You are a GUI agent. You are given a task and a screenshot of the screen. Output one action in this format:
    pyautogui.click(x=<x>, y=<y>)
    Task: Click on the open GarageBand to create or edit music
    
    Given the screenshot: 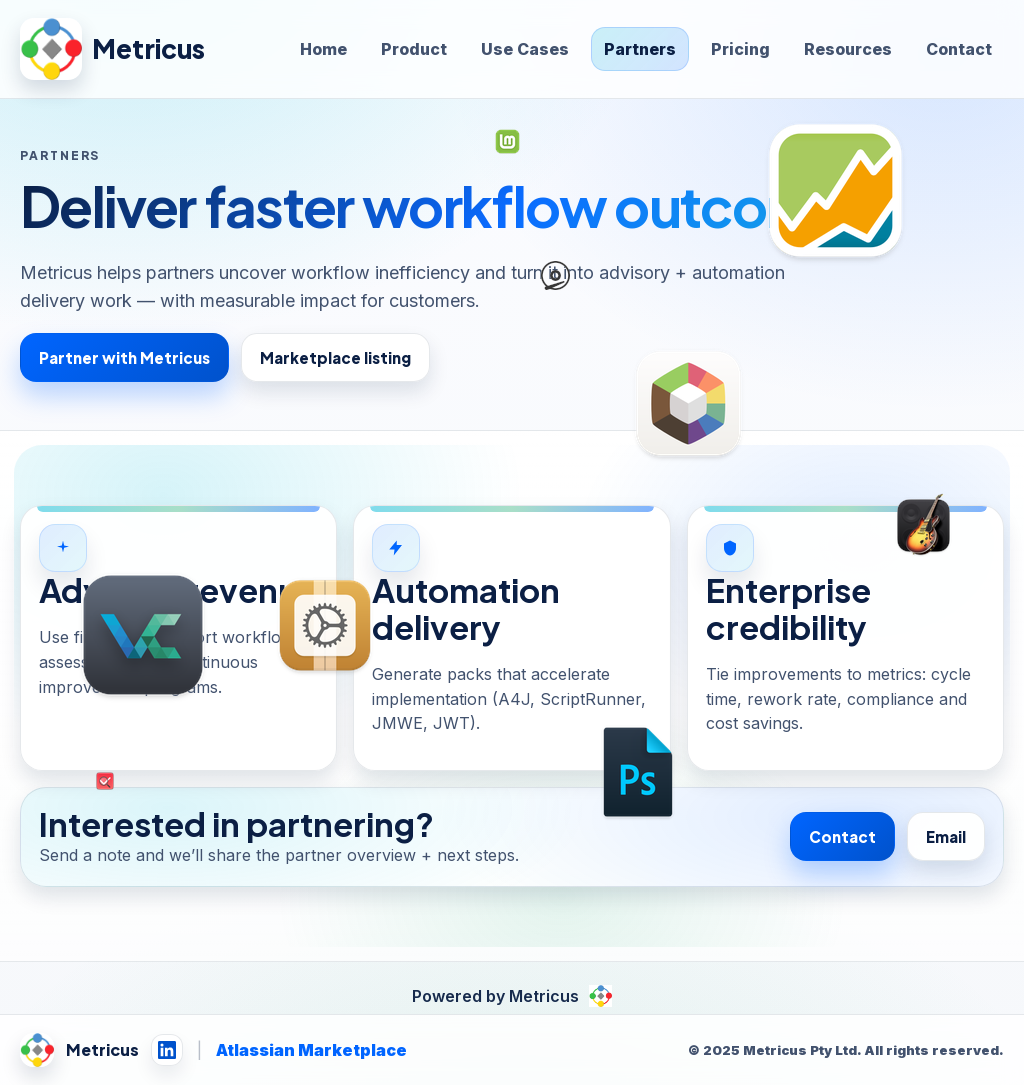 What is the action you would take?
    pyautogui.click(x=923, y=525)
    